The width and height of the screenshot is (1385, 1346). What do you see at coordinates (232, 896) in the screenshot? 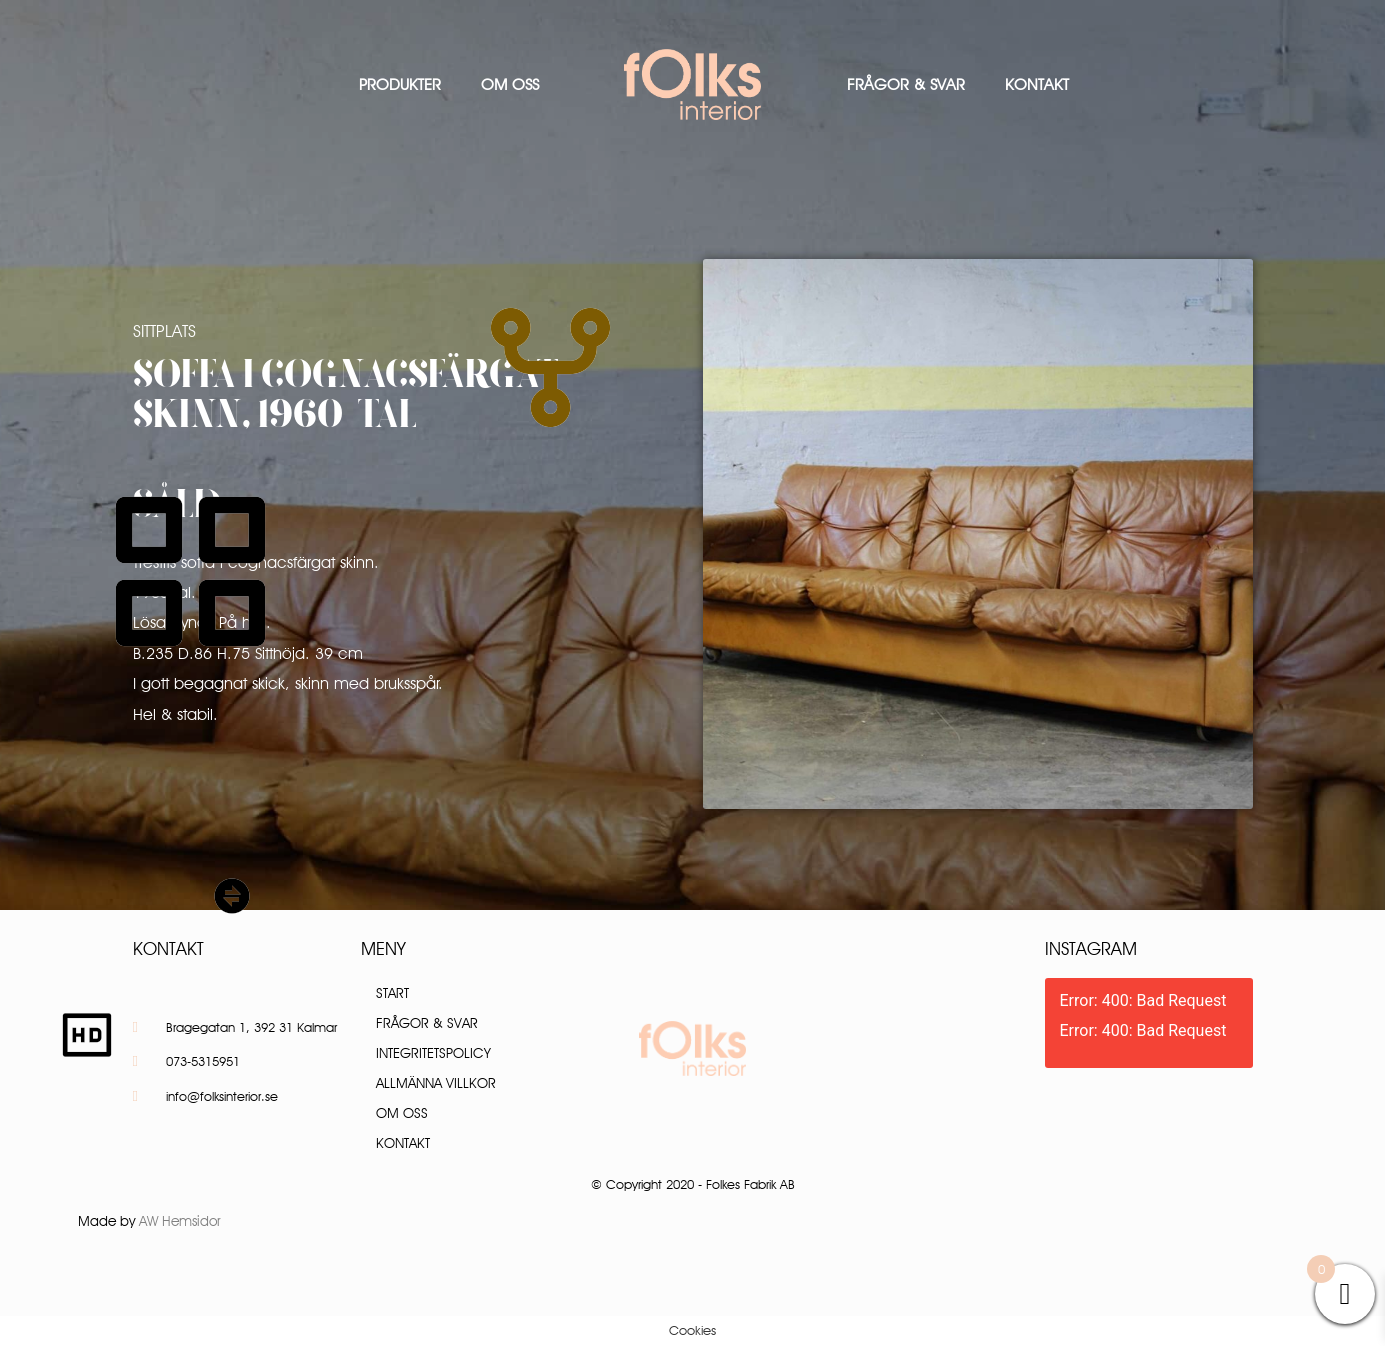
I see `exchange or swap currencies` at bounding box center [232, 896].